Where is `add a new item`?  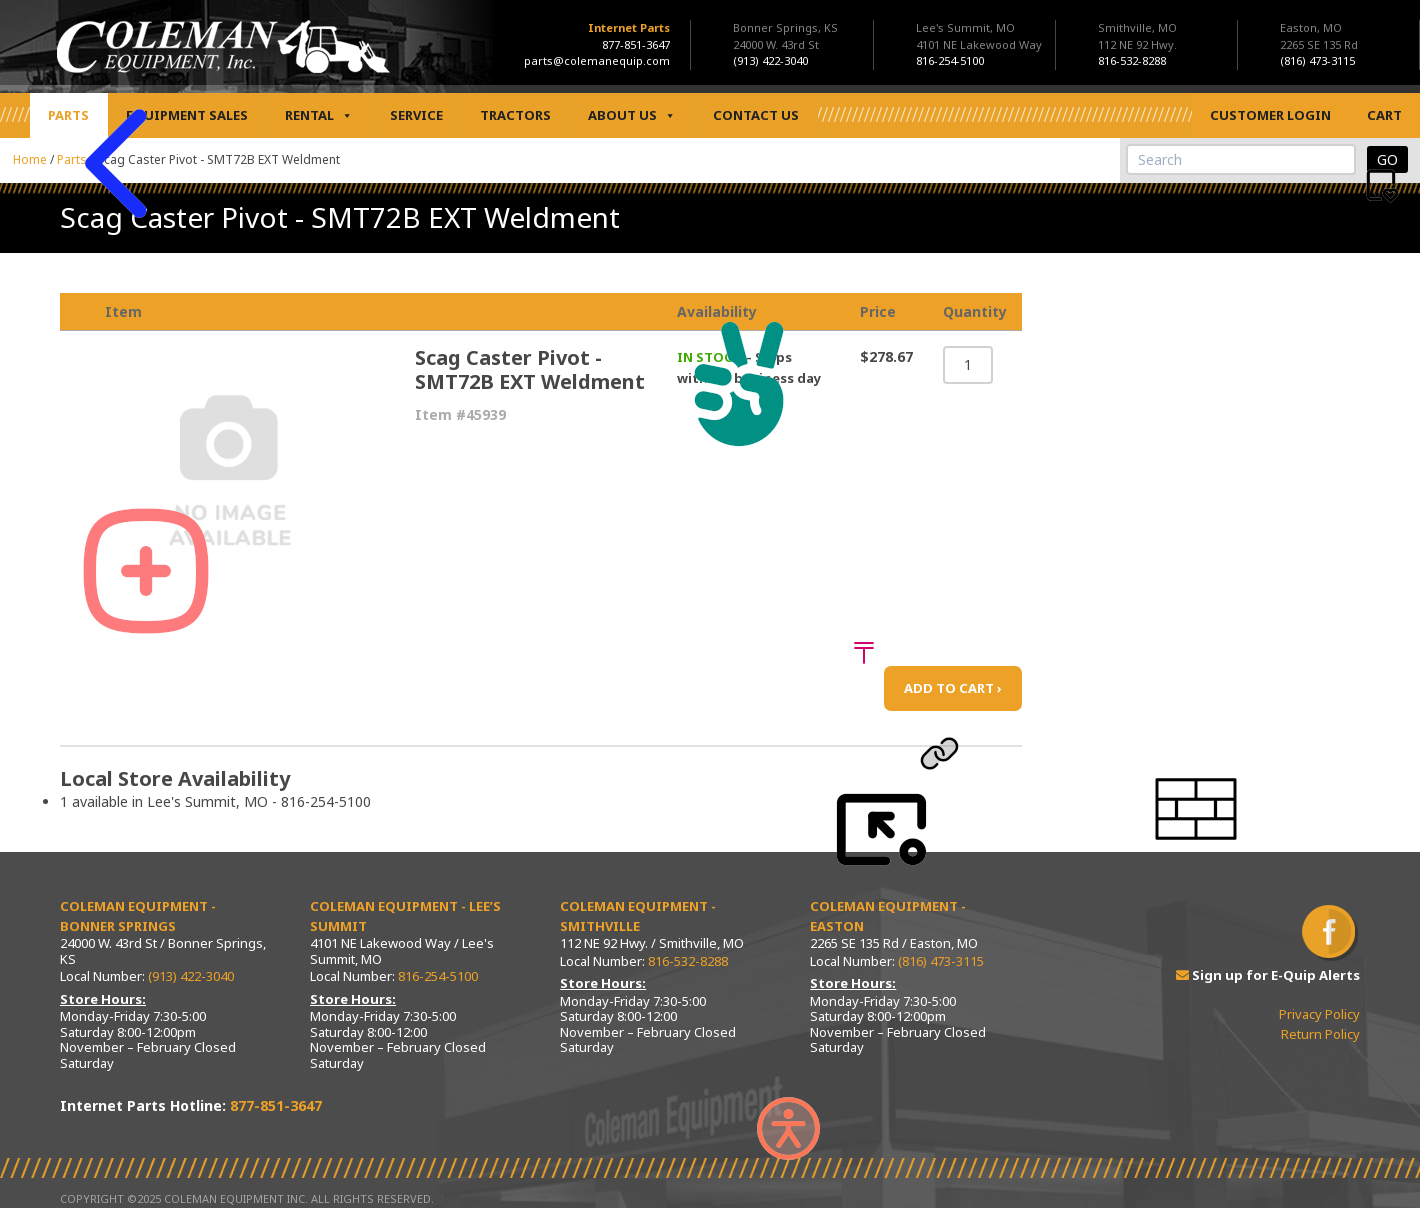 add a new item is located at coordinates (146, 571).